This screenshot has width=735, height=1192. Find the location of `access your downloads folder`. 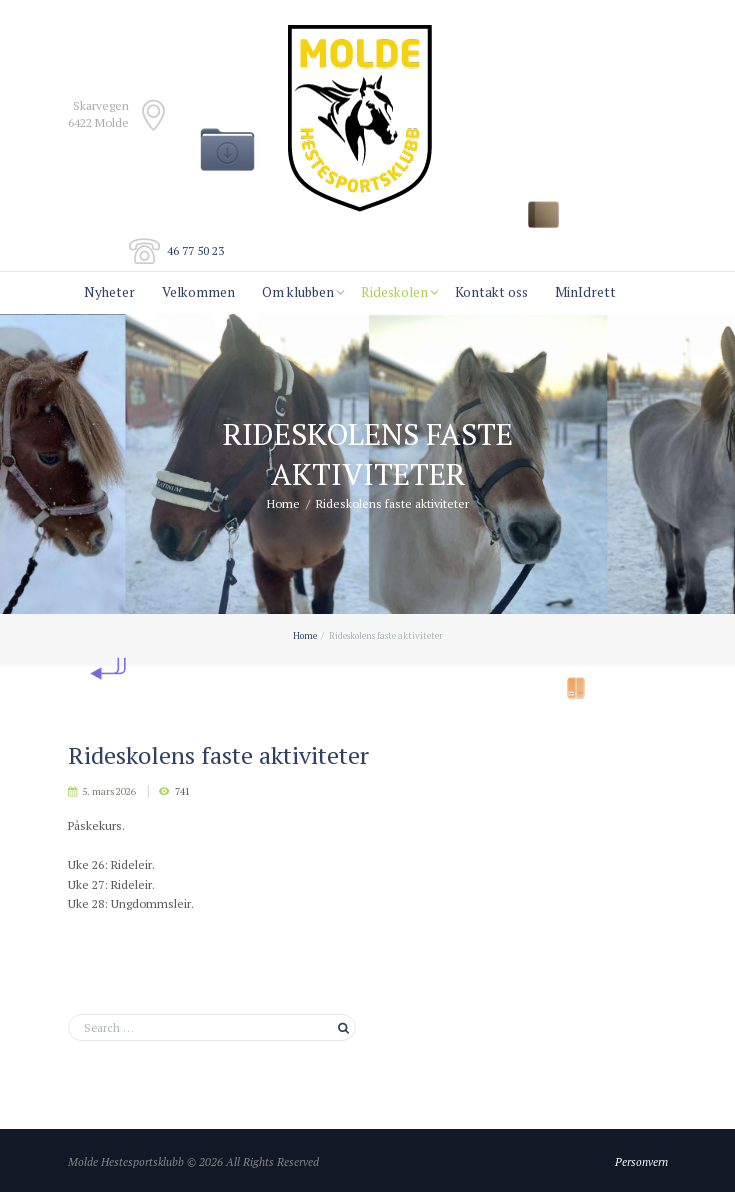

access your downloads folder is located at coordinates (227, 149).